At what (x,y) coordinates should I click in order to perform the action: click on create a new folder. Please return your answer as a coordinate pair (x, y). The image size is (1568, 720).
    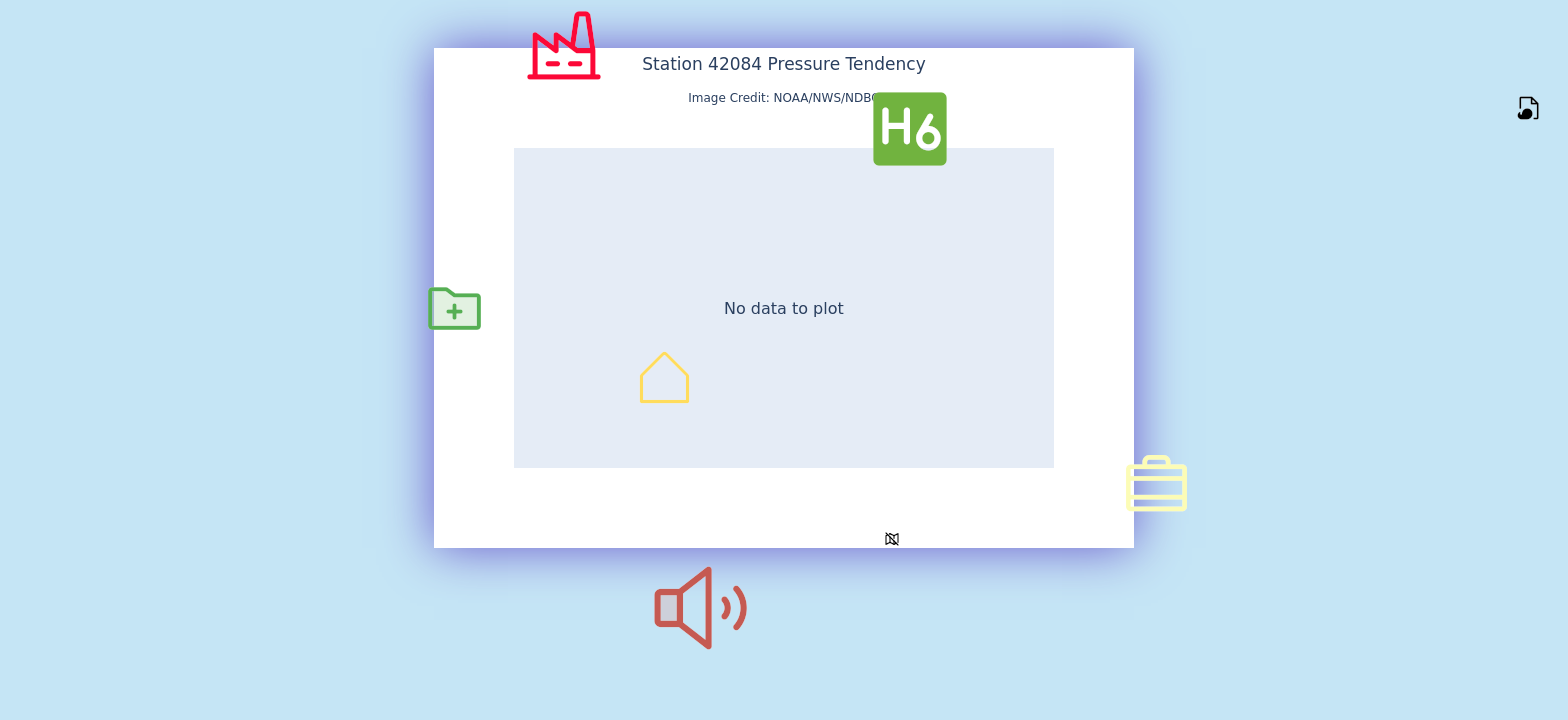
    Looking at the image, I should click on (454, 307).